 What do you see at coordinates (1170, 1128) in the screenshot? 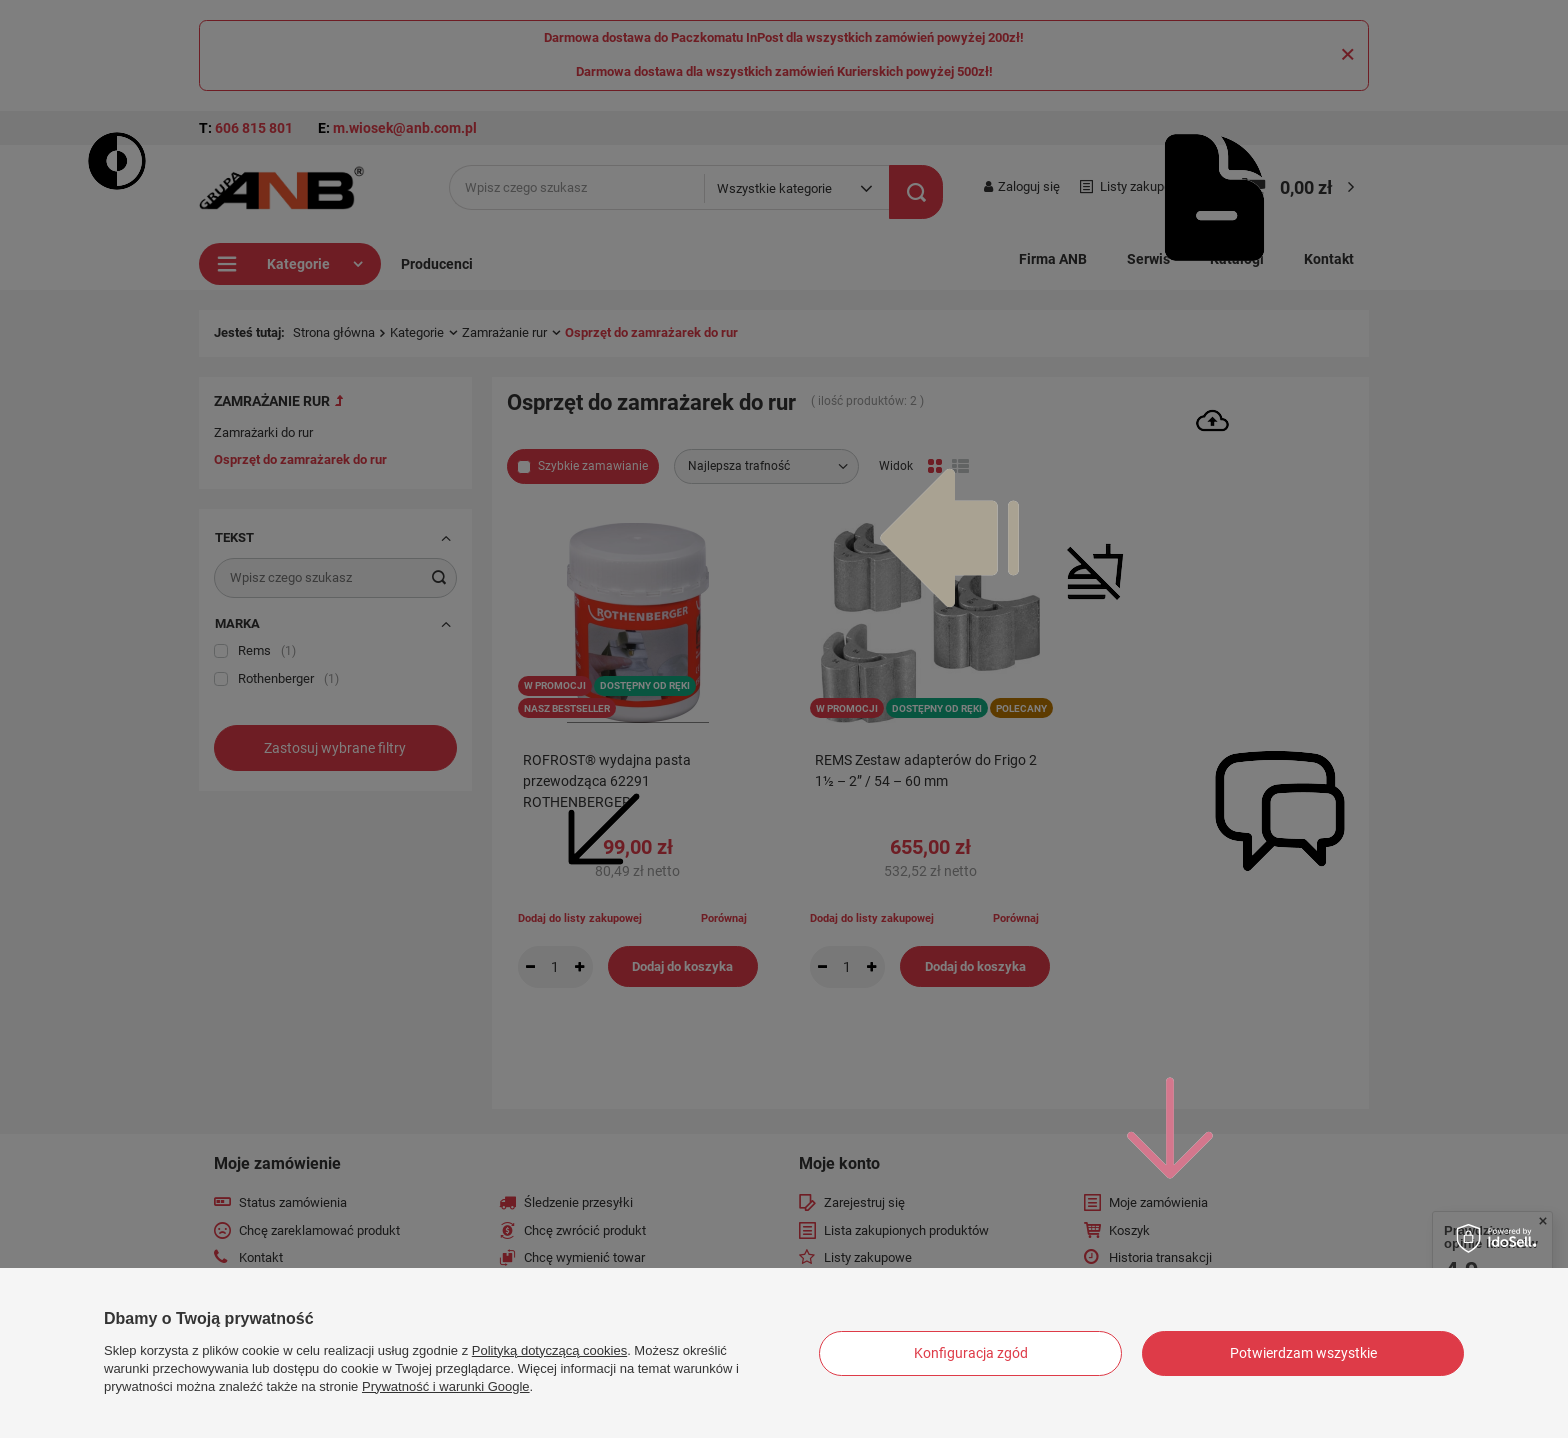
I see `scroll down or view more content` at bounding box center [1170, 1128].